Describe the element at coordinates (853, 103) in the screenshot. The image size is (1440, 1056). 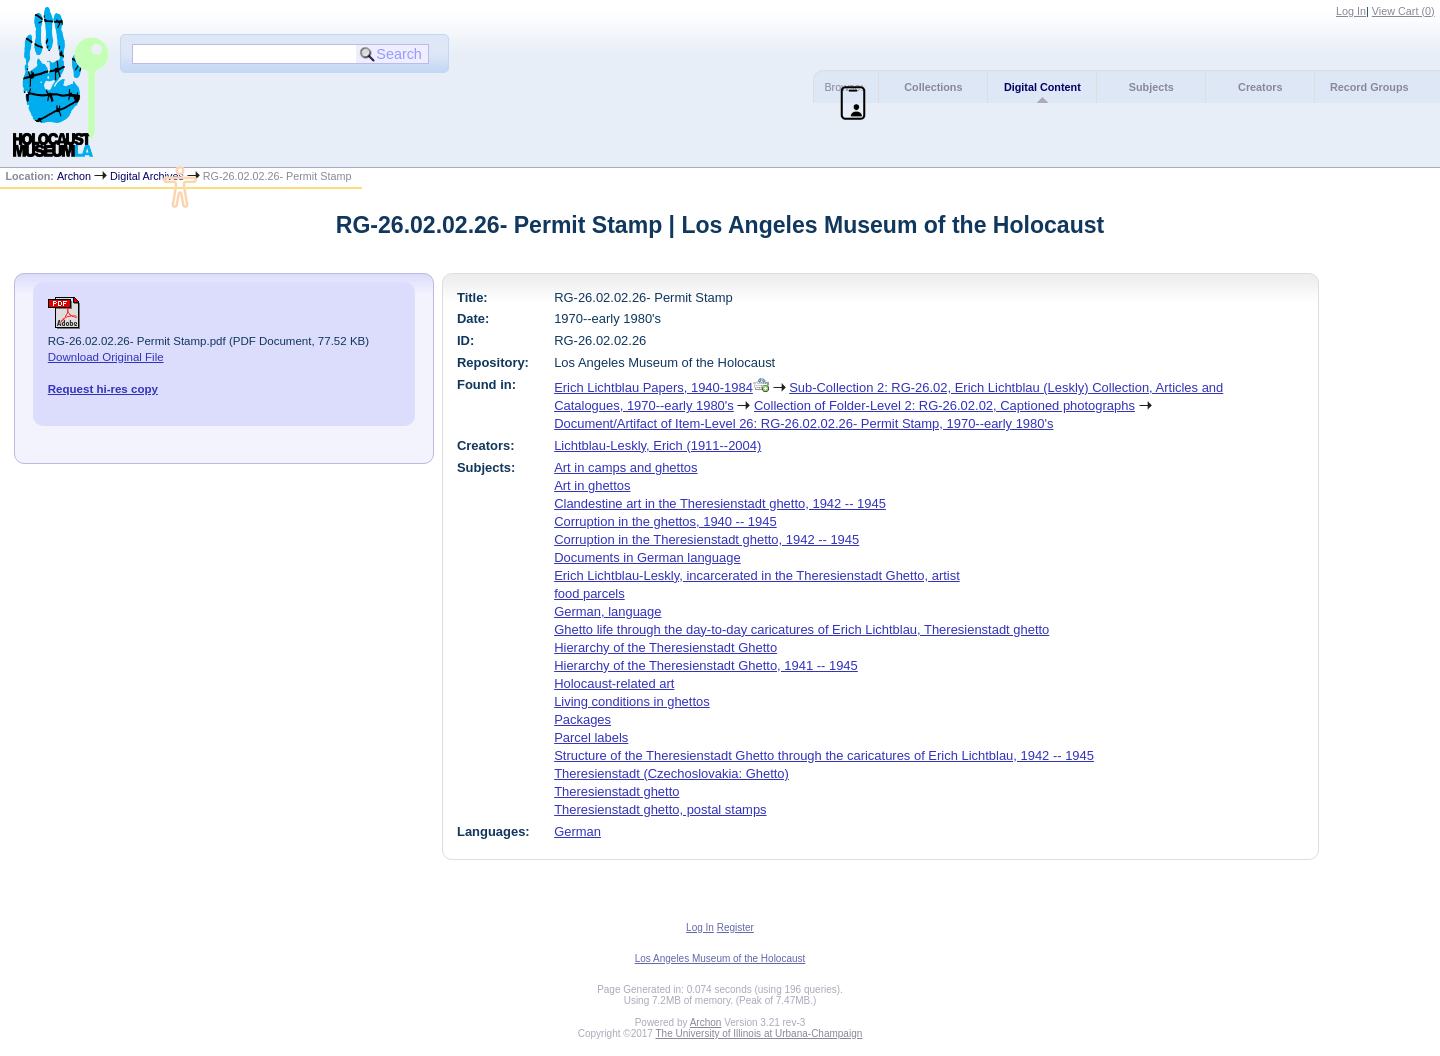
I see `view your profile or identity information` at that location.